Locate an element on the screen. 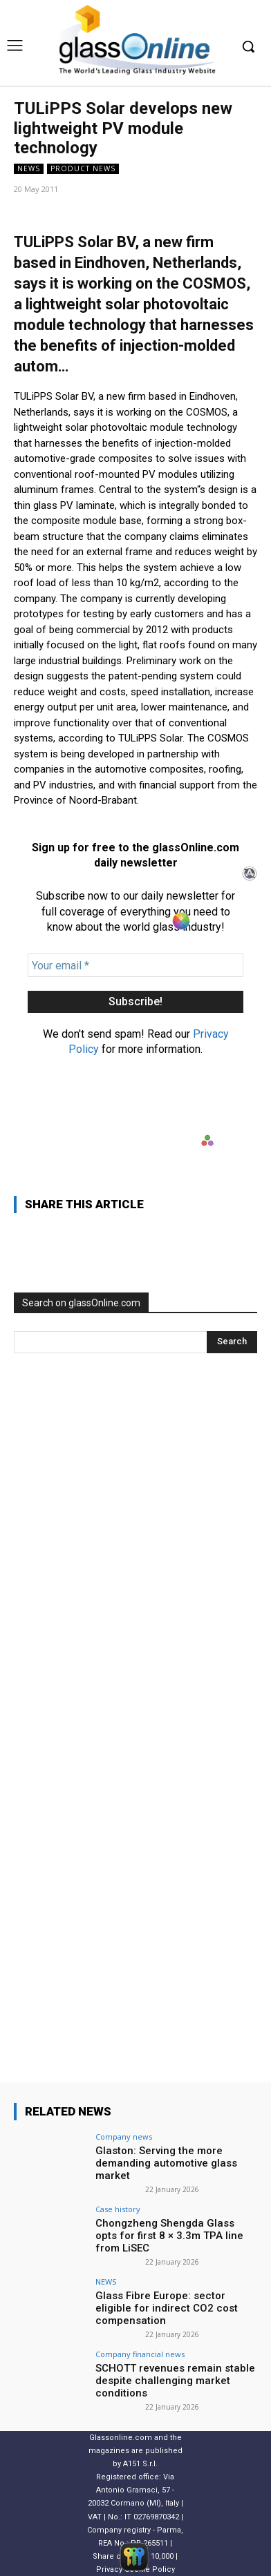  open the julia programming language app is located at coordinates (207, 1141).